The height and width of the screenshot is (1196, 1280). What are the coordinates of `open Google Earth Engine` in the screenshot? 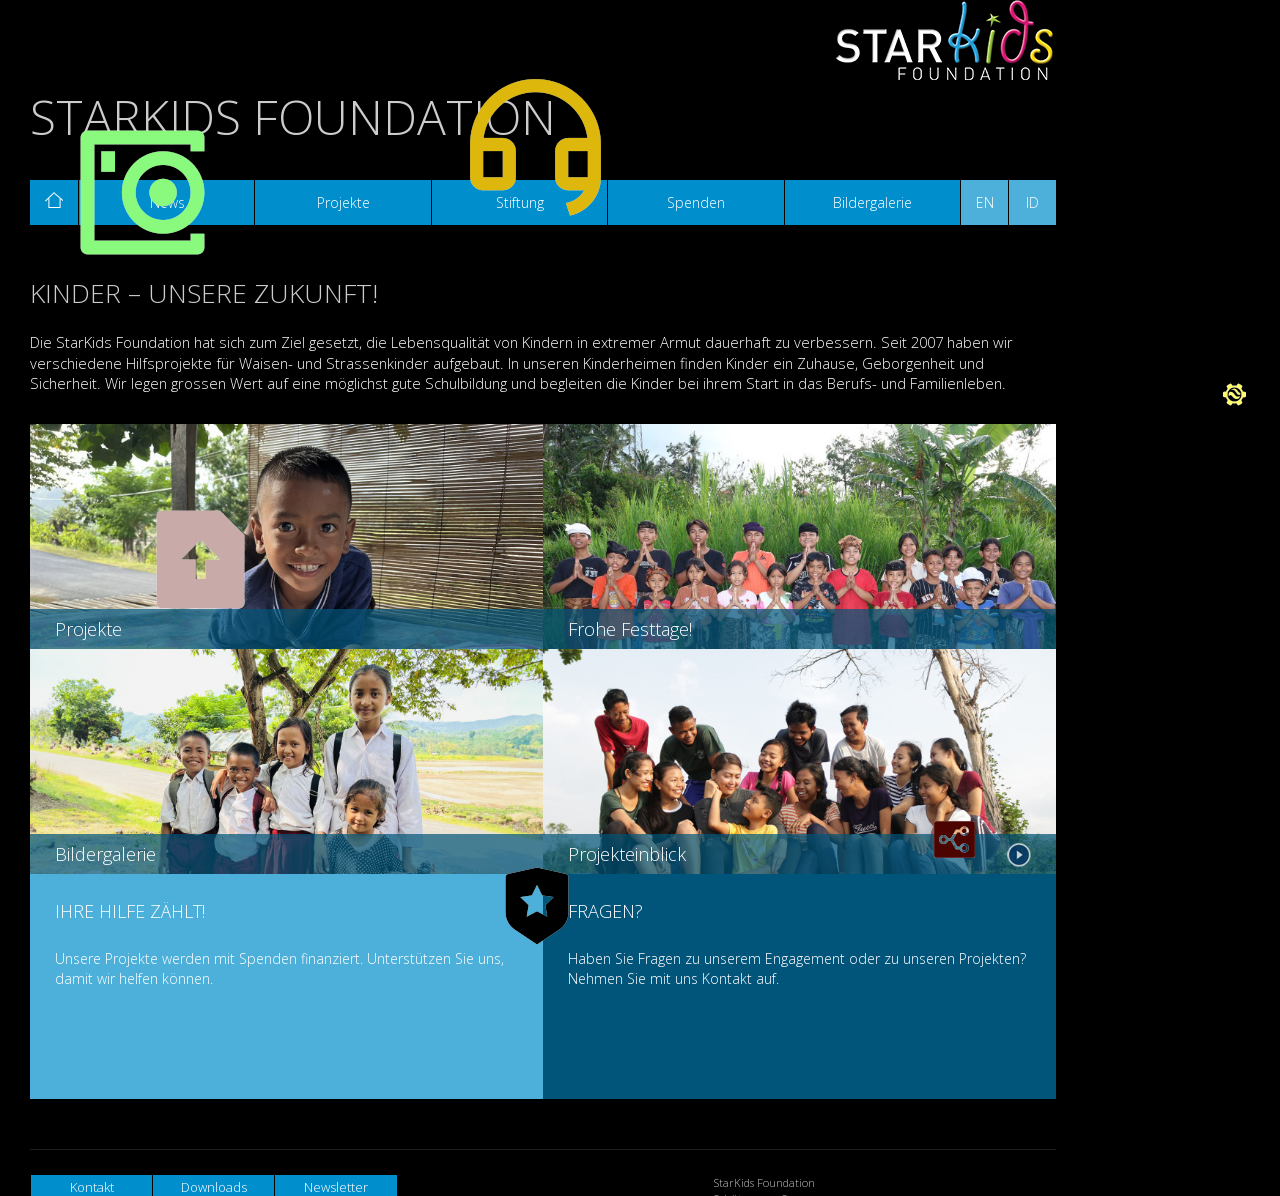 It's located at (1234, 394).